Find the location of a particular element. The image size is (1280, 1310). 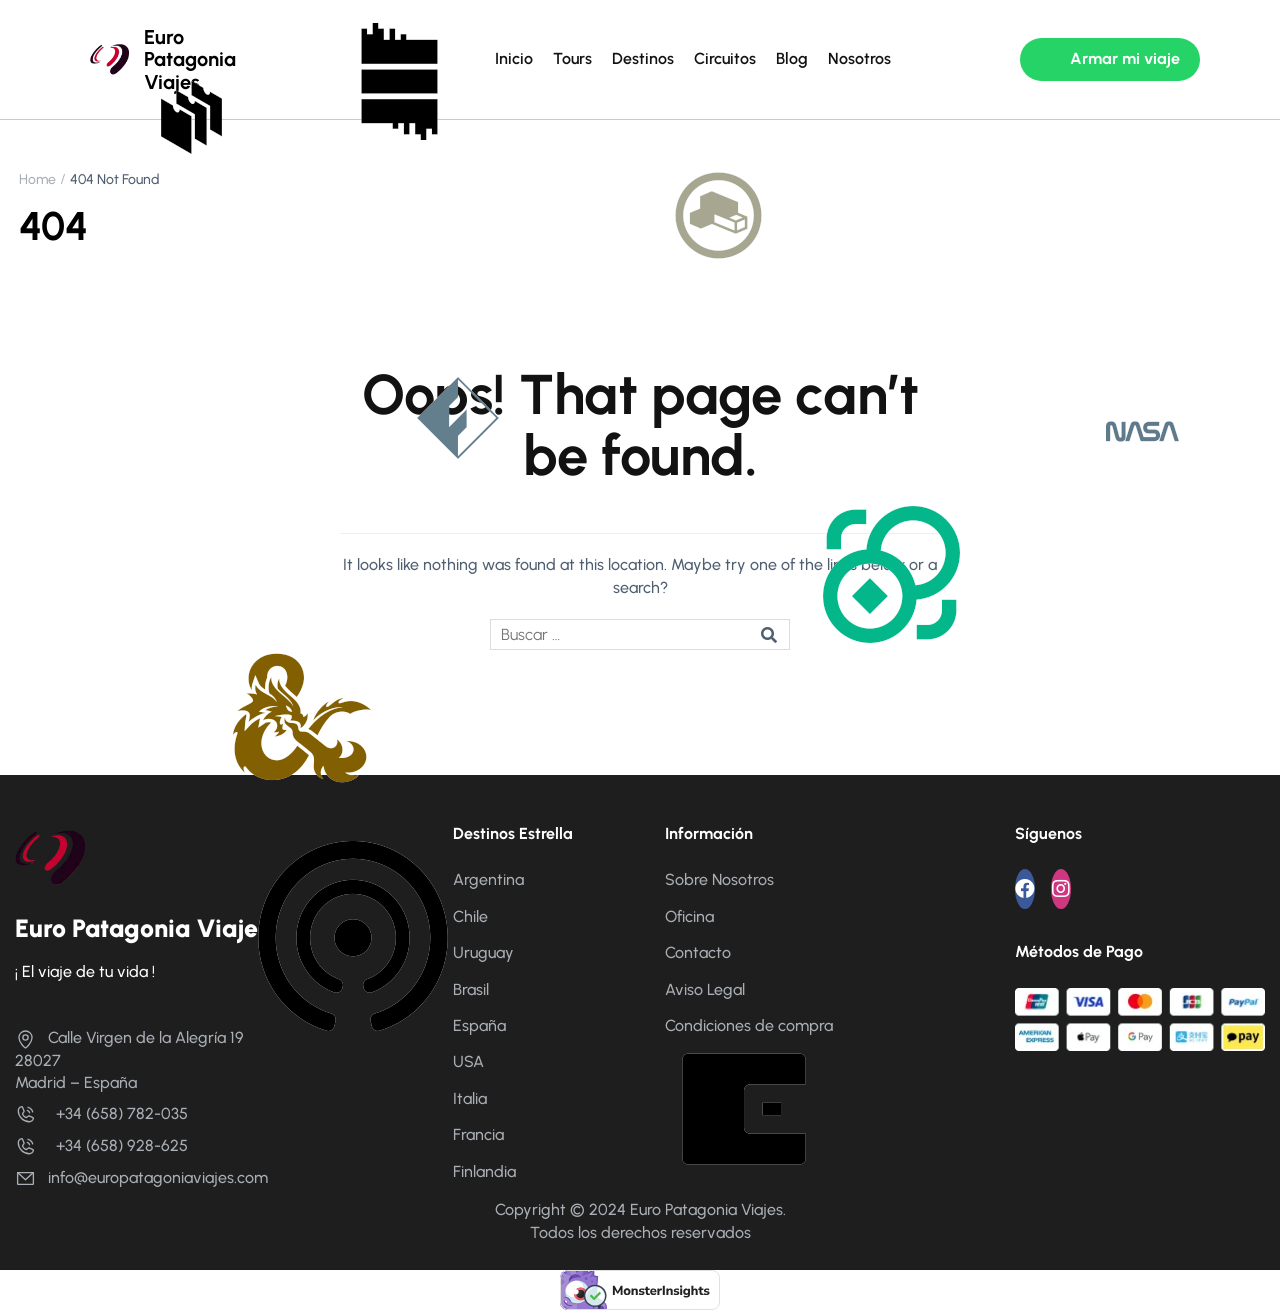

NASA official app or website link is located at coordinates (1142, 431).